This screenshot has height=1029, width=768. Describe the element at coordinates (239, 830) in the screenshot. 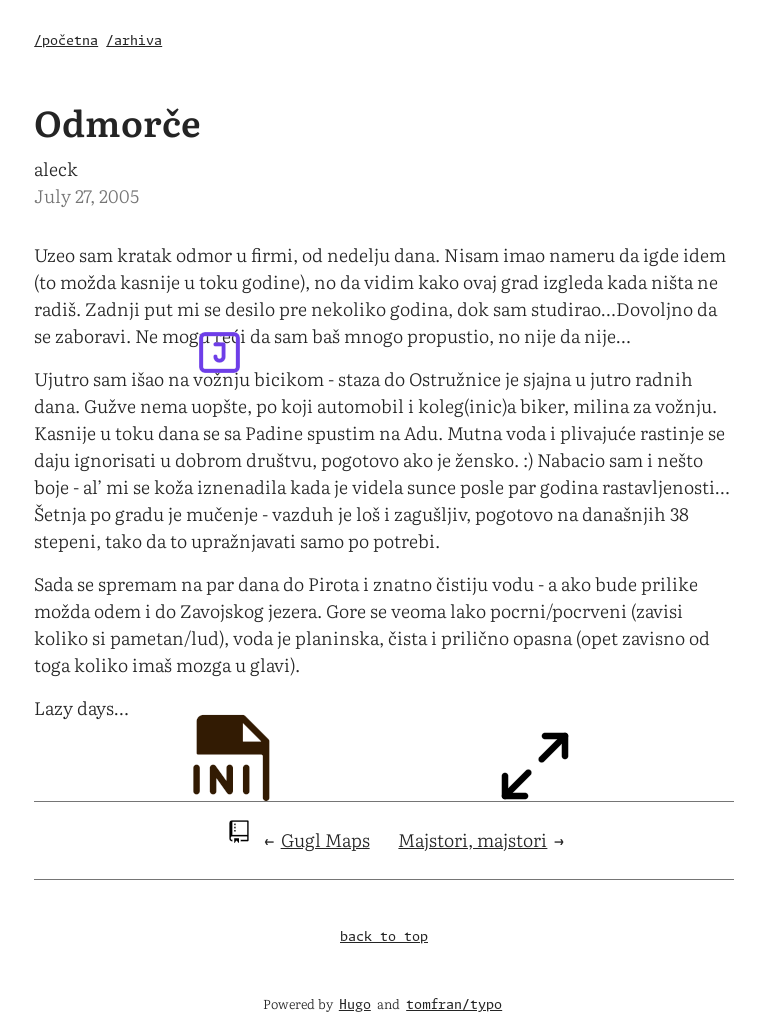

I see `access repository or project files` at that location.